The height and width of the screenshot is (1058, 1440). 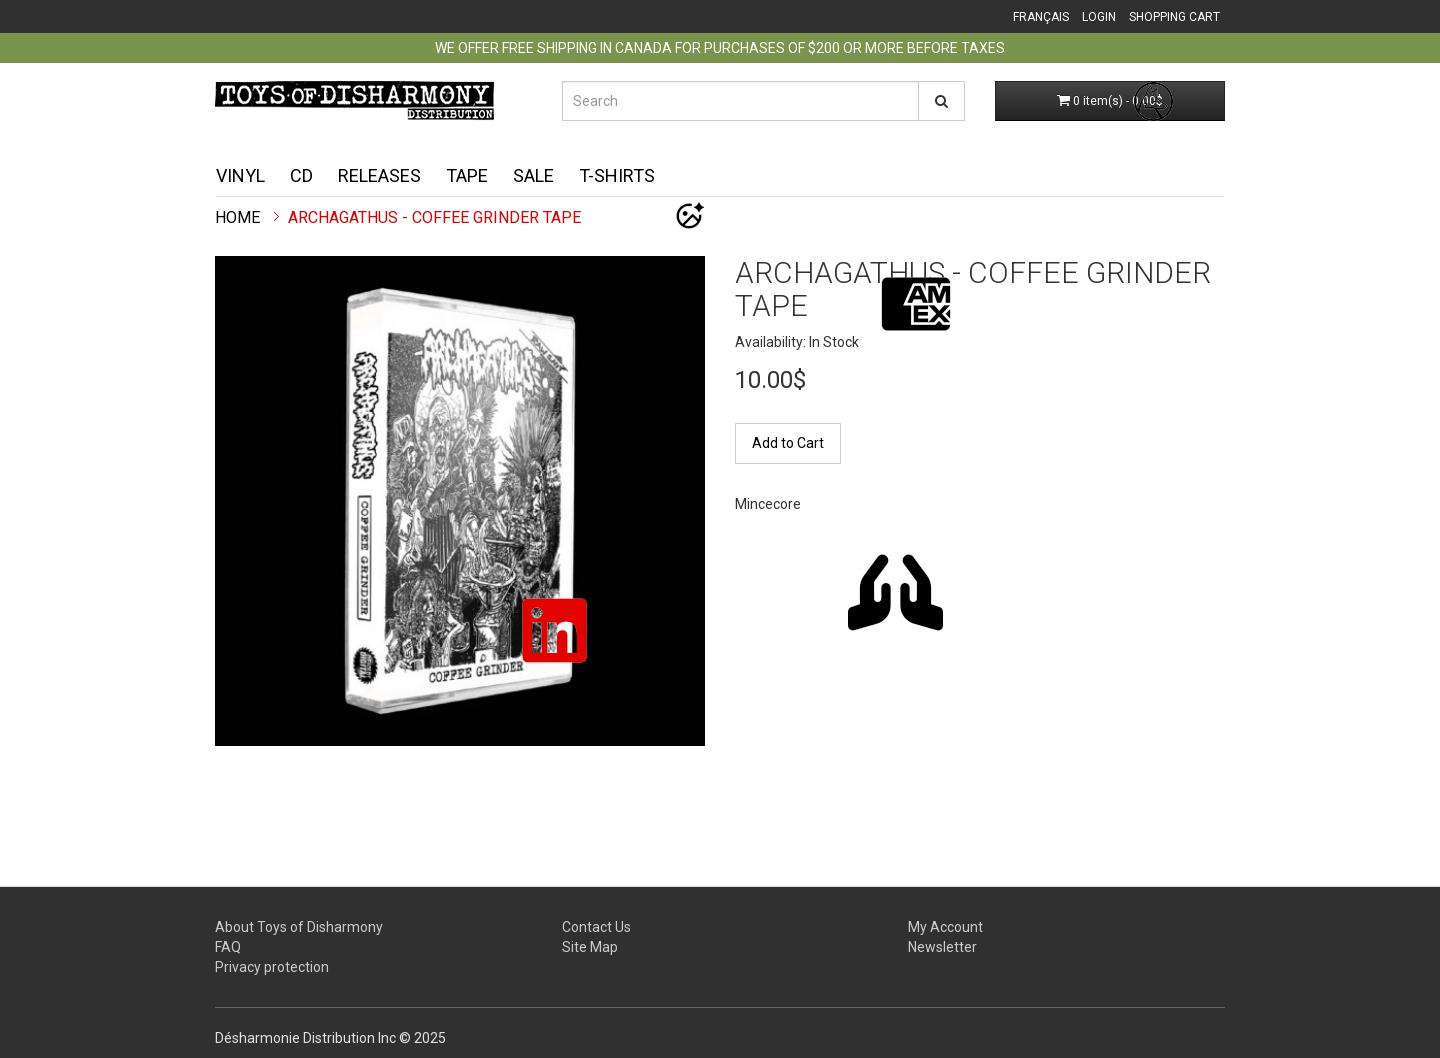 What do you see at coordinates (689, 216) in the screenshot?
I see `generate AI-enhanced image` at bounding box center [689, 216].